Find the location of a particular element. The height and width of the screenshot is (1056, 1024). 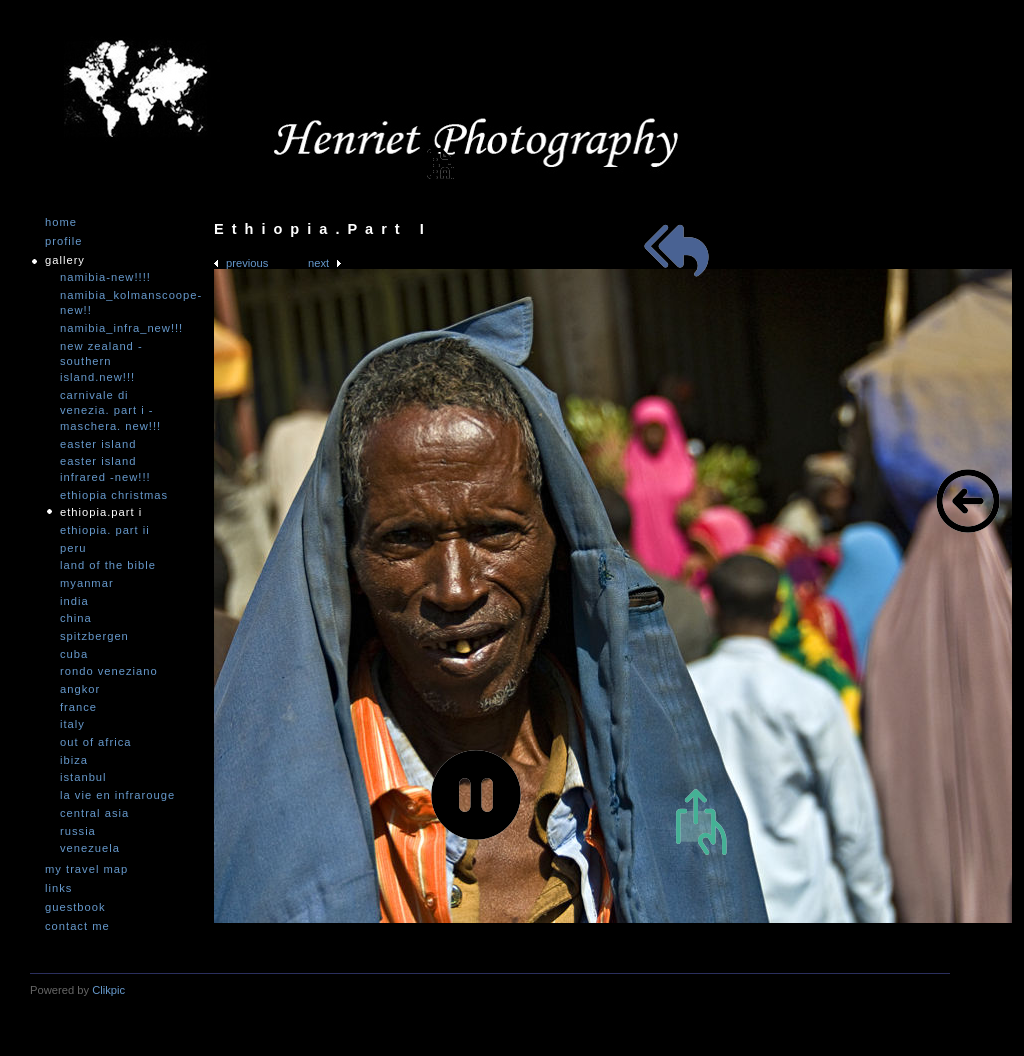

pause media playback is located at coordinates (476, 795).